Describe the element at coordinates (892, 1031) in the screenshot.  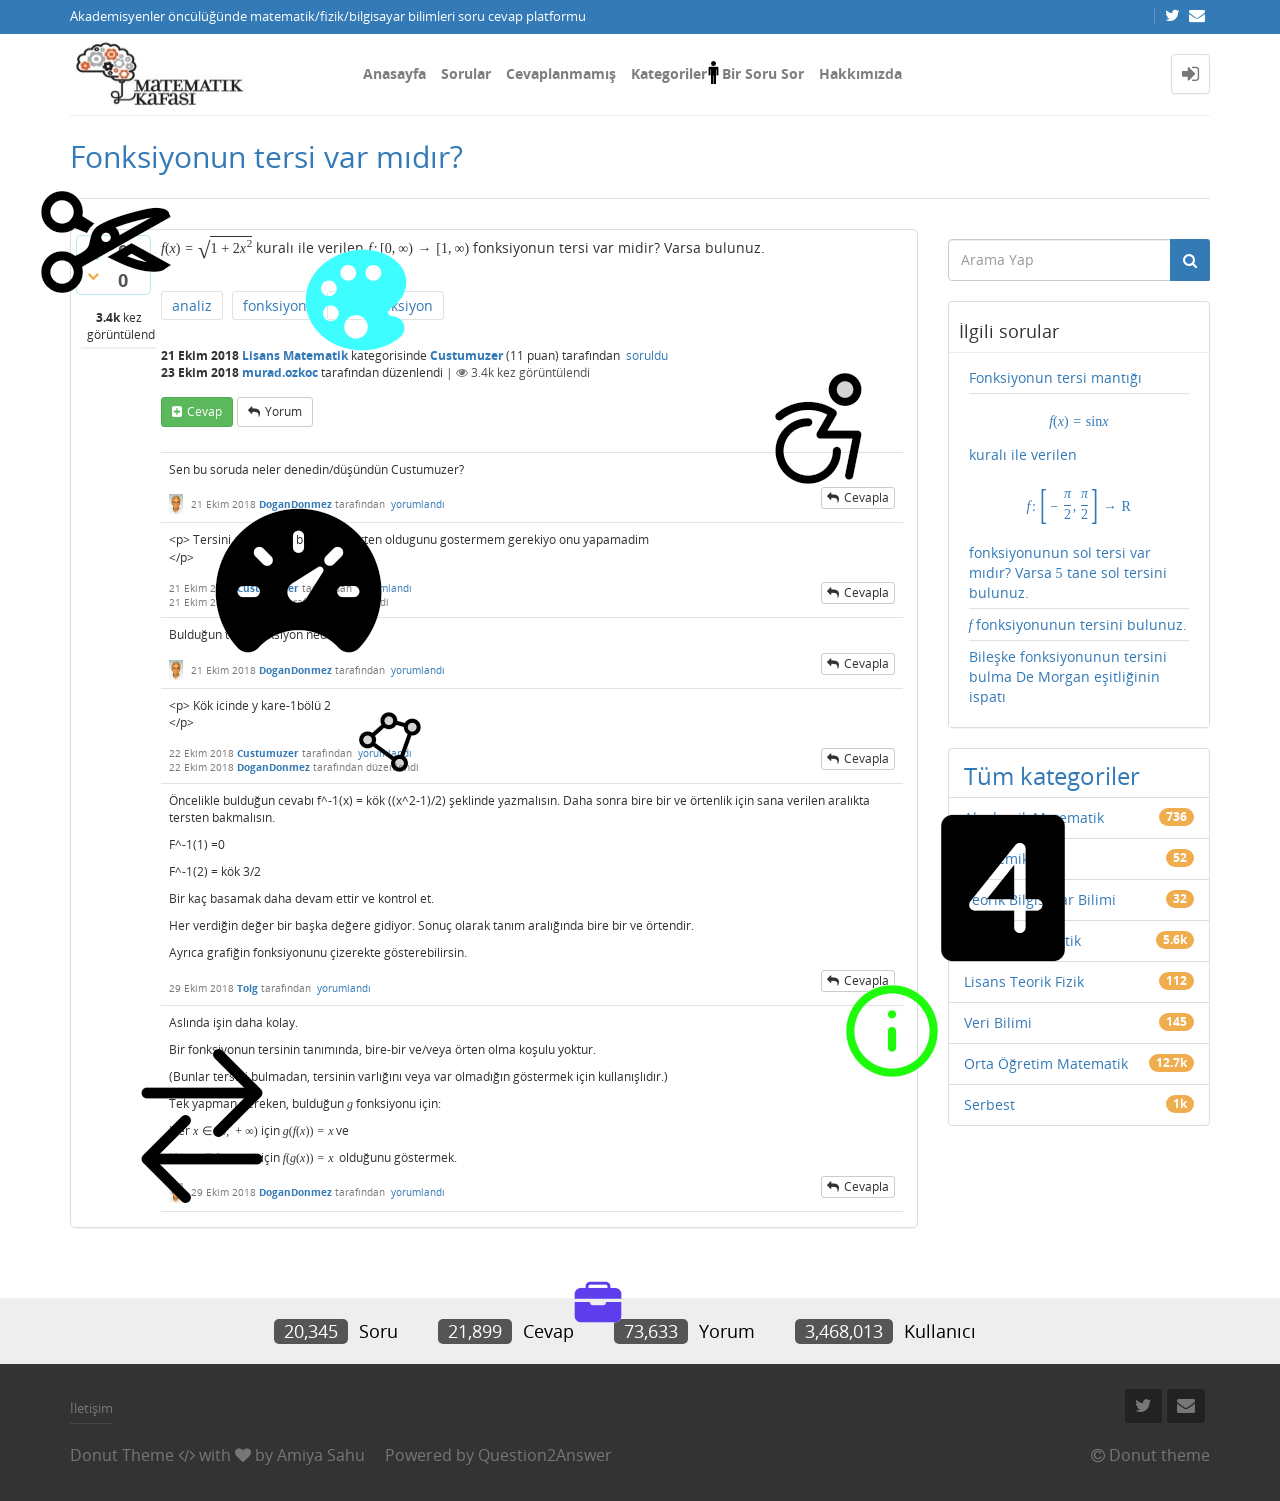
I see `view more information or details` at that location.